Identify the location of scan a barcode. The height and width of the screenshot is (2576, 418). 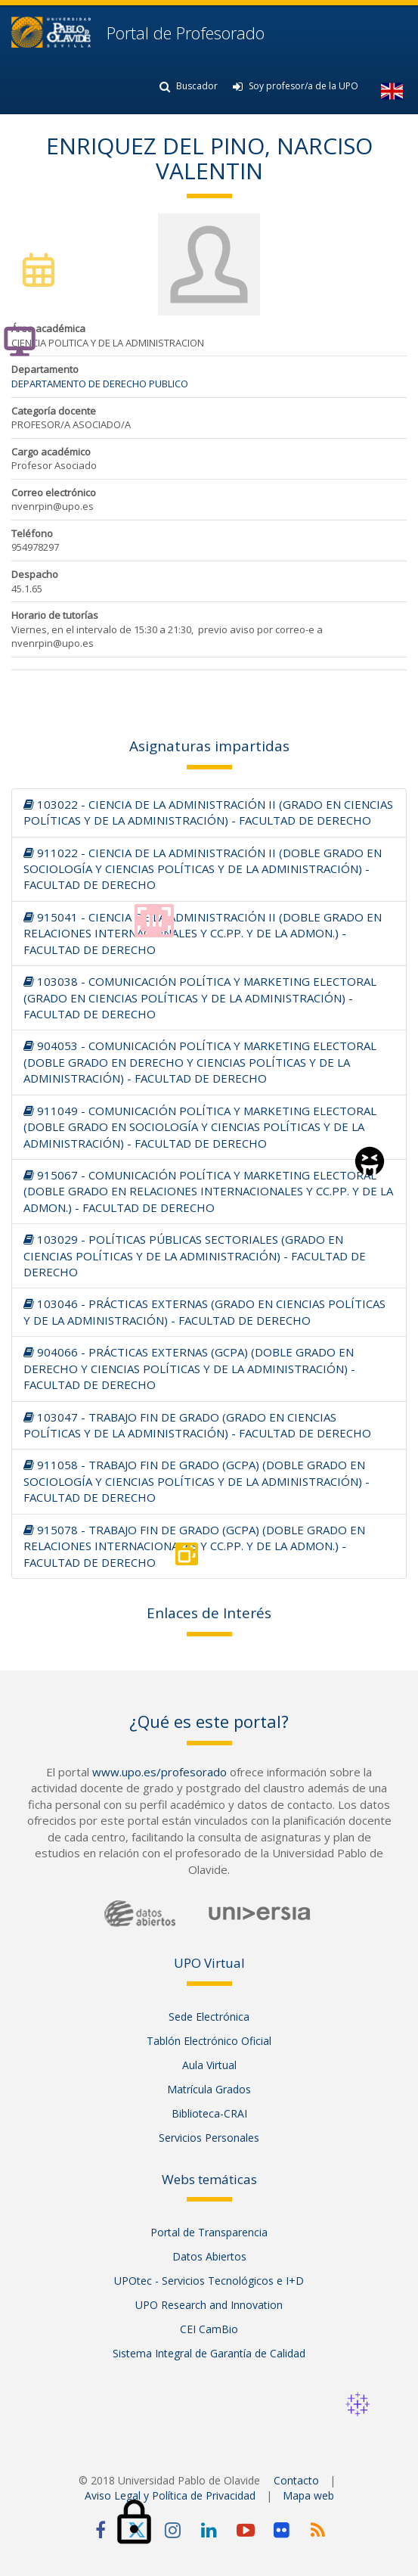
(154, 921).